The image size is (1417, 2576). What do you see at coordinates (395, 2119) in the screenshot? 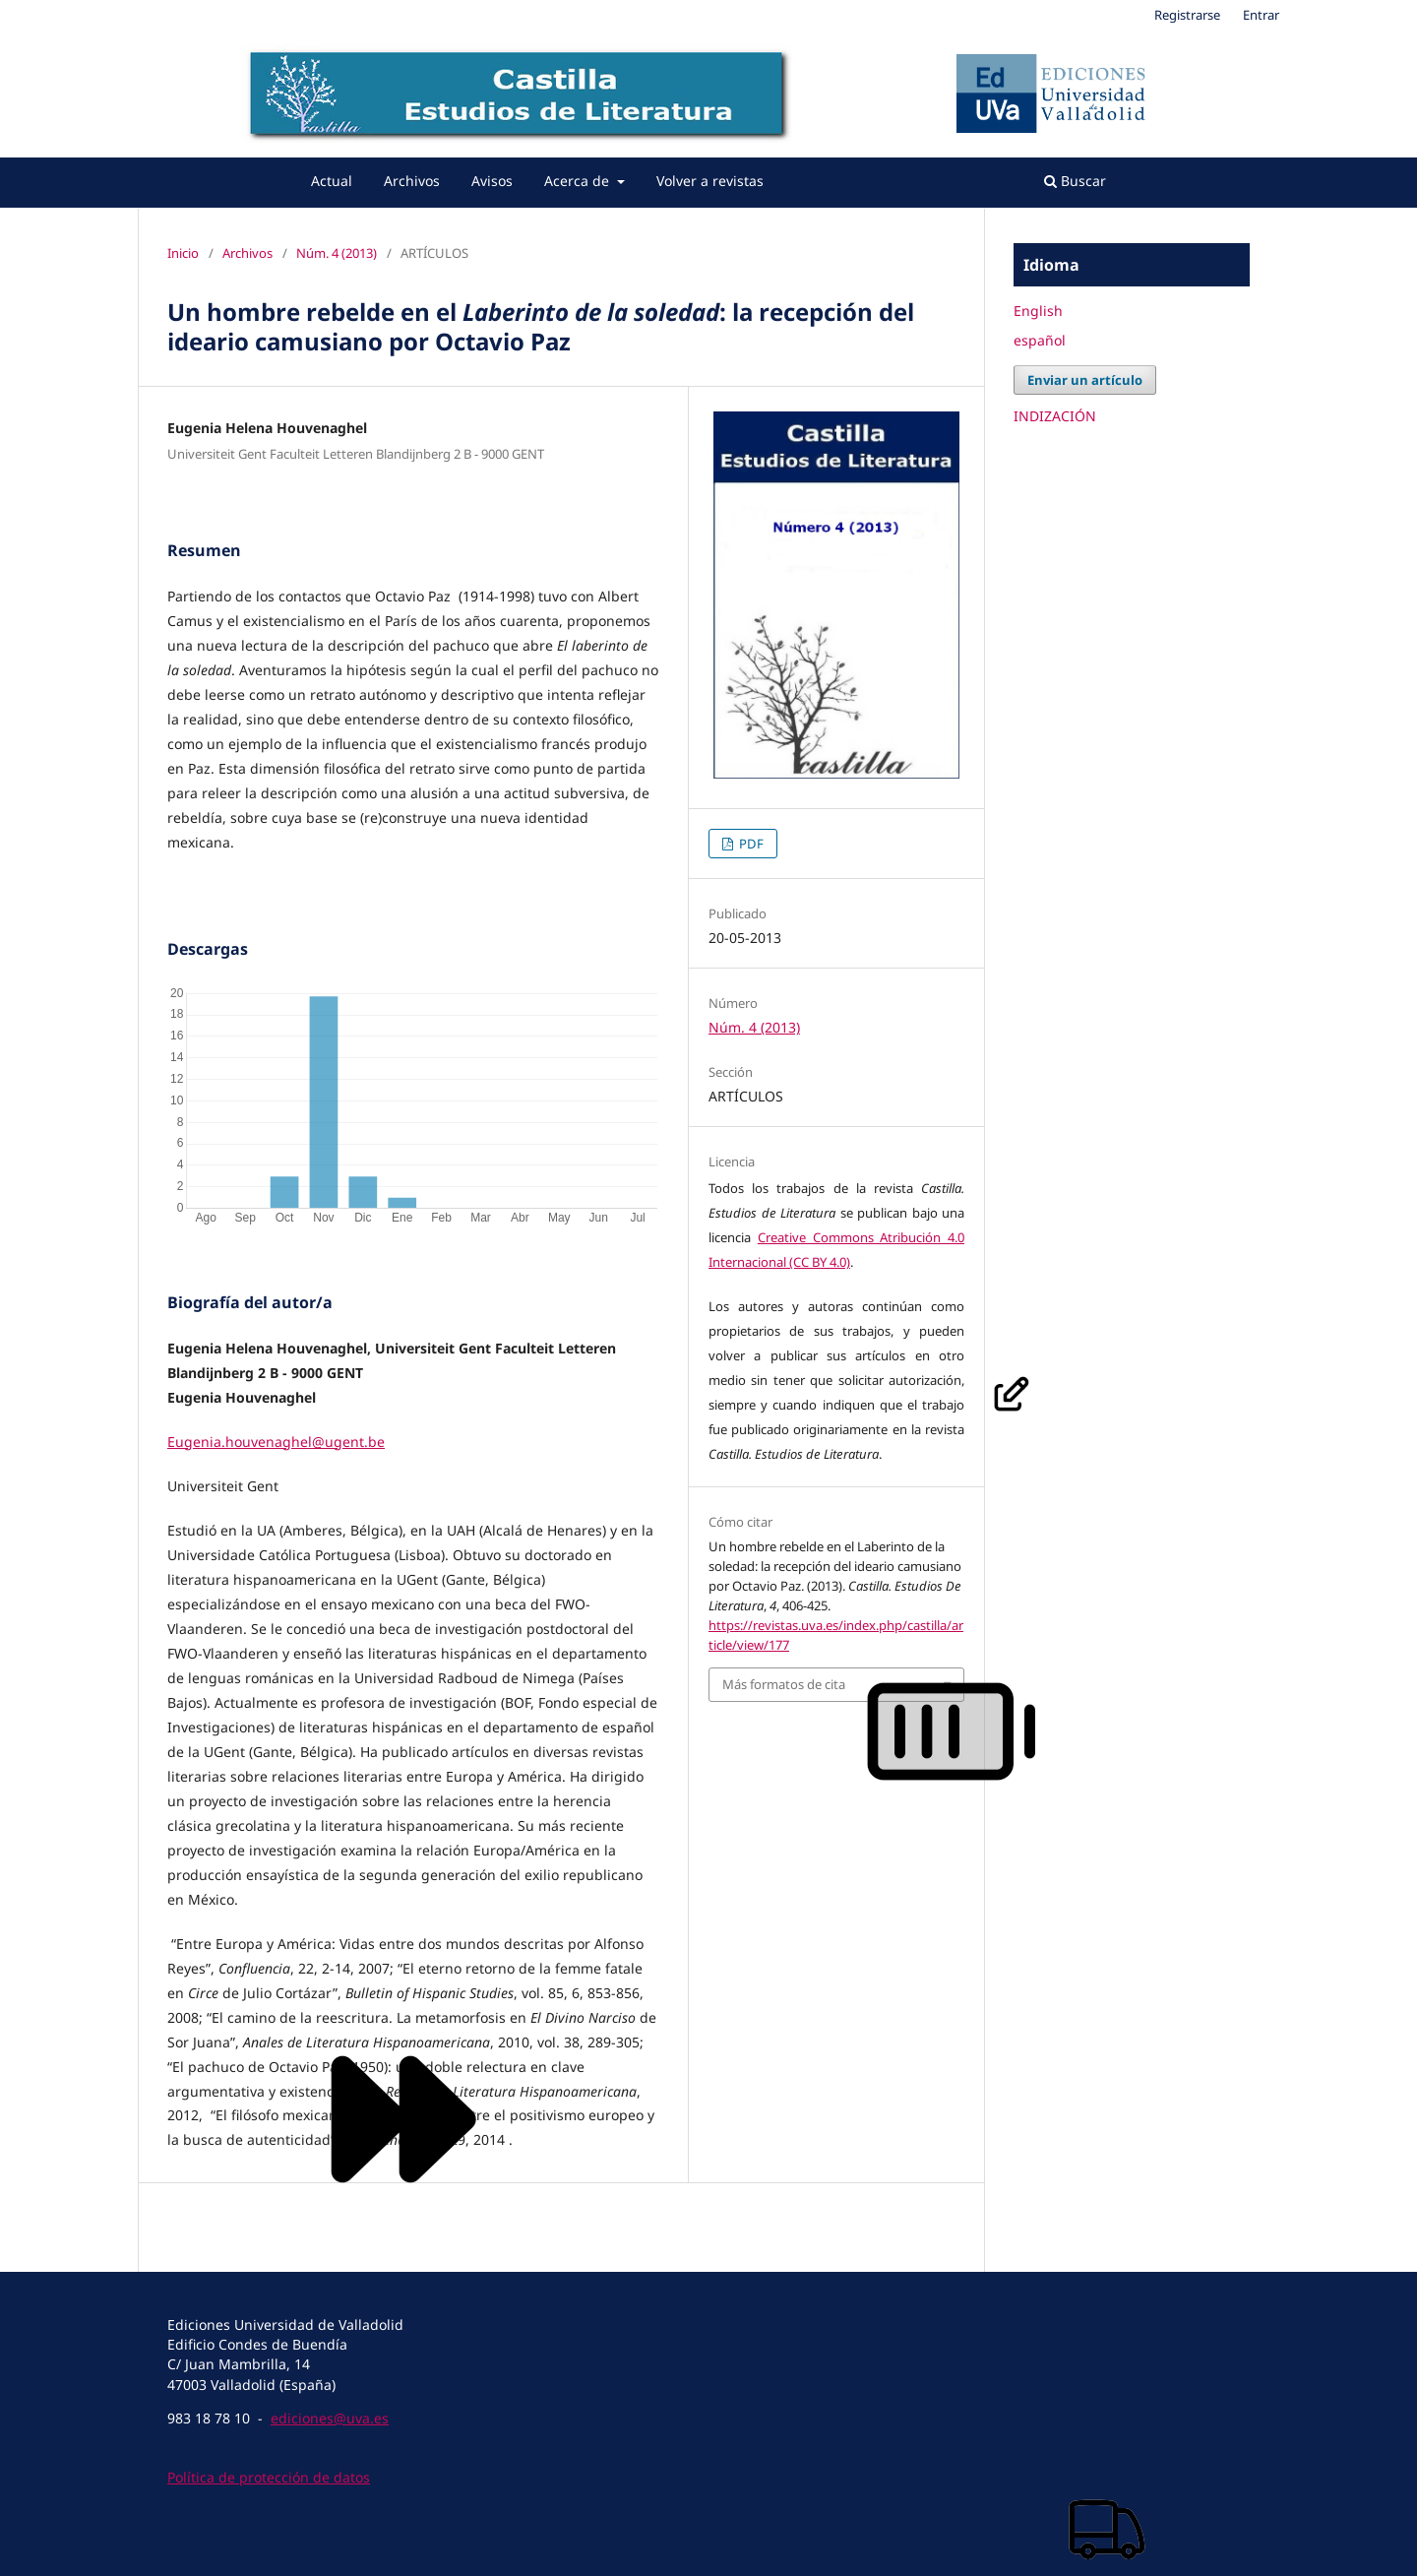
I see `skip to the next track` at bounding box center [395, 2119].